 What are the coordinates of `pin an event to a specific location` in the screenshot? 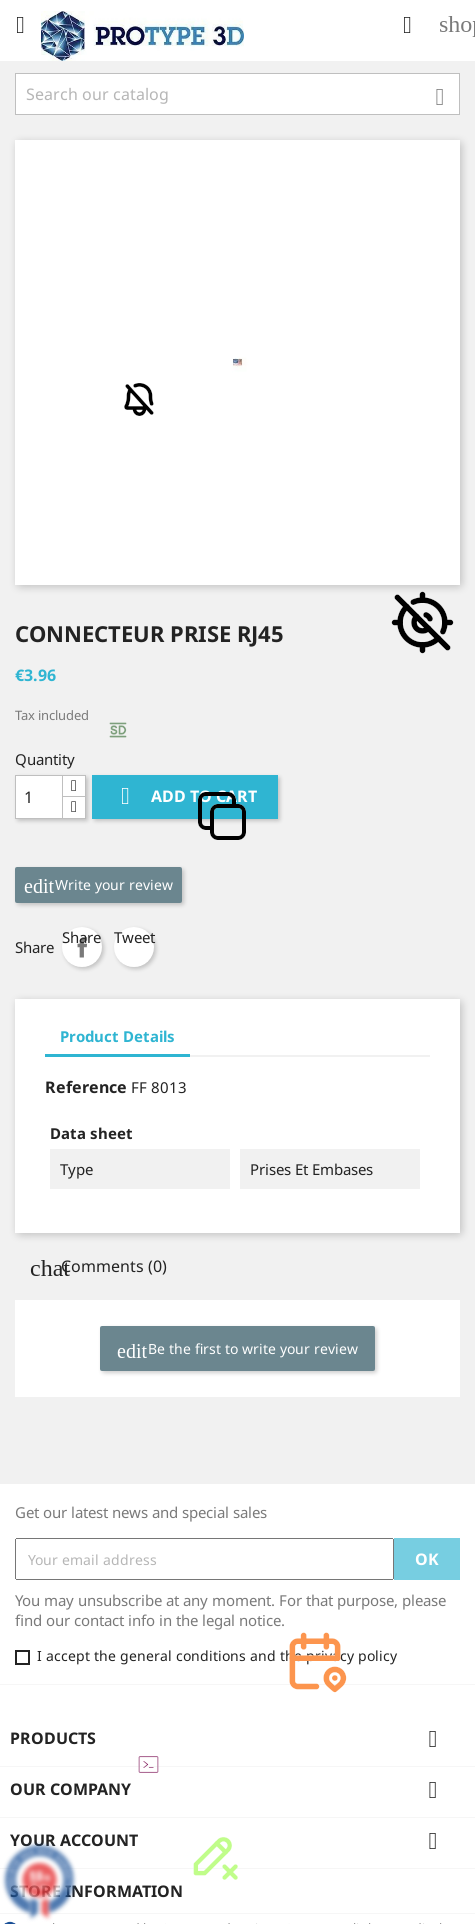 It's located at (315, 1661).